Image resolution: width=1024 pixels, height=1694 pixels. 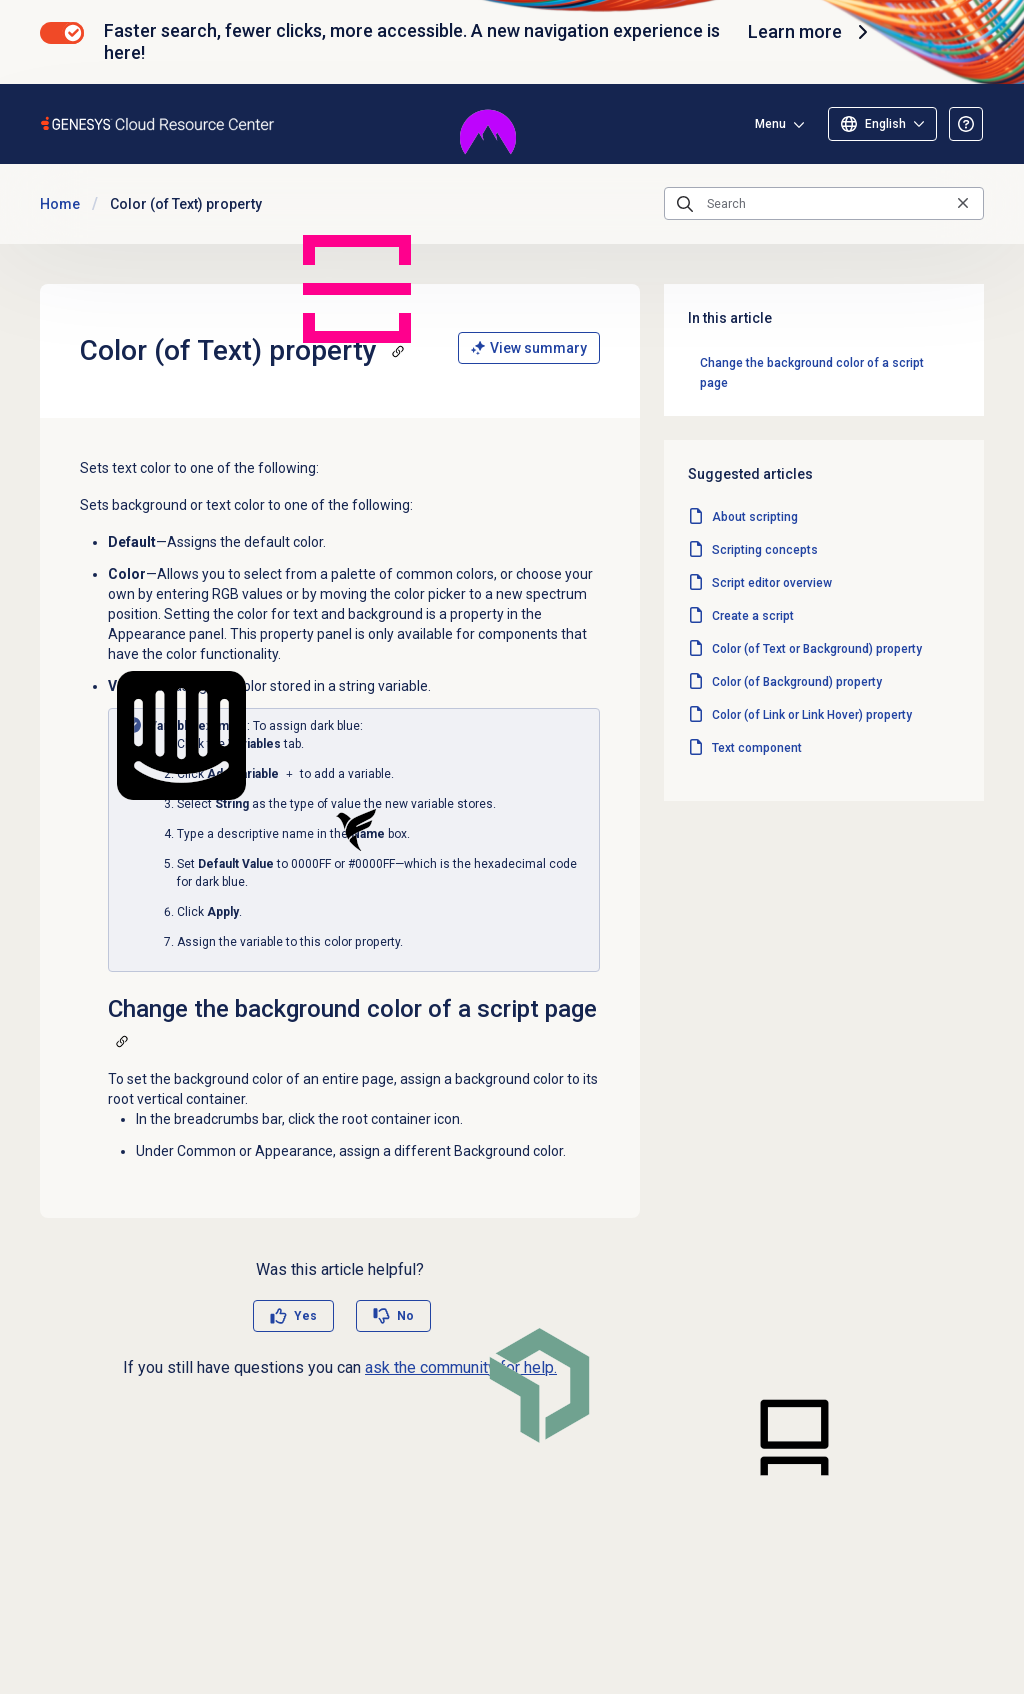 What do you see at coordinates (794, 1437) in the screenshot?
I see `switch to stacked view layout` at bounding box center [794, 1437].